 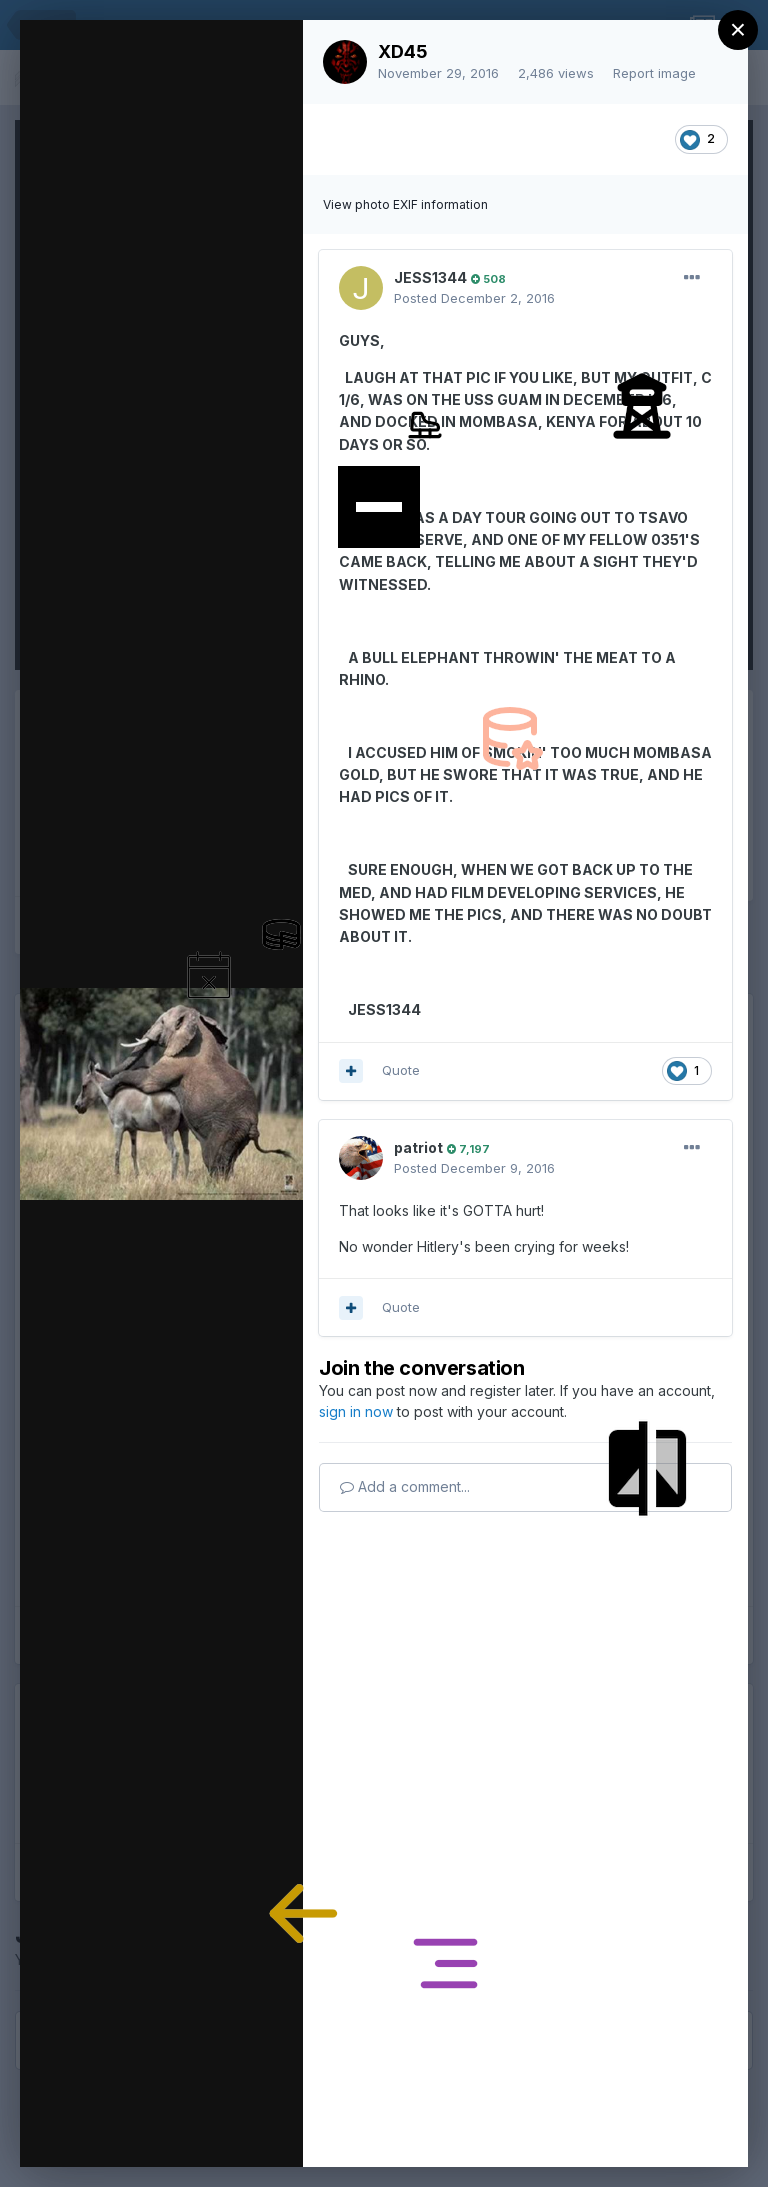 What do you see at coordinates (303, 1913) in the screenshot?
I see `go back to the previous screen` at bounding box center [303, 1913].